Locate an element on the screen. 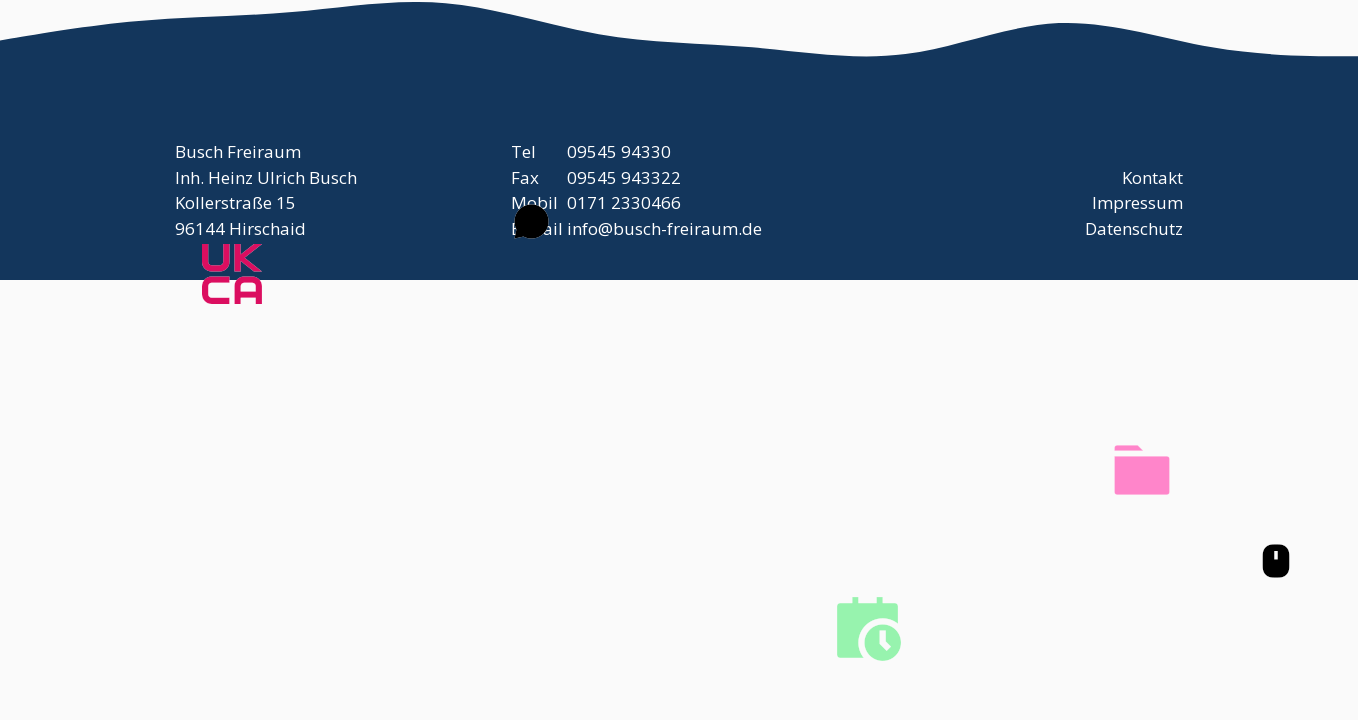 The width and height of the screenshot is (1358, 720). open chat or messaging is located at coordinates (531, 221).